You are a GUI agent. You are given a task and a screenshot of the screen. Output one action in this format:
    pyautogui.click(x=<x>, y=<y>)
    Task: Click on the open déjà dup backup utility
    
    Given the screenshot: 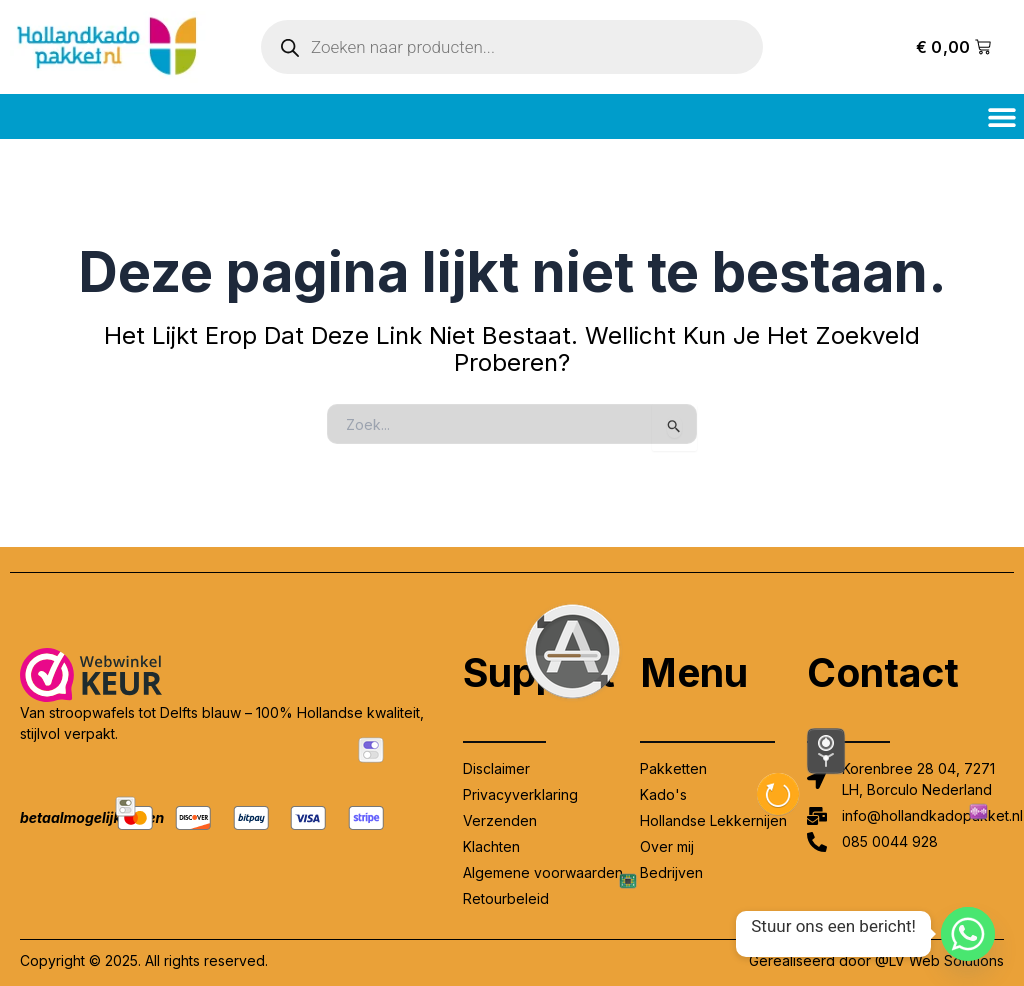 What is the action you would take?
    pyautogui.click(x=826, y=751)
    